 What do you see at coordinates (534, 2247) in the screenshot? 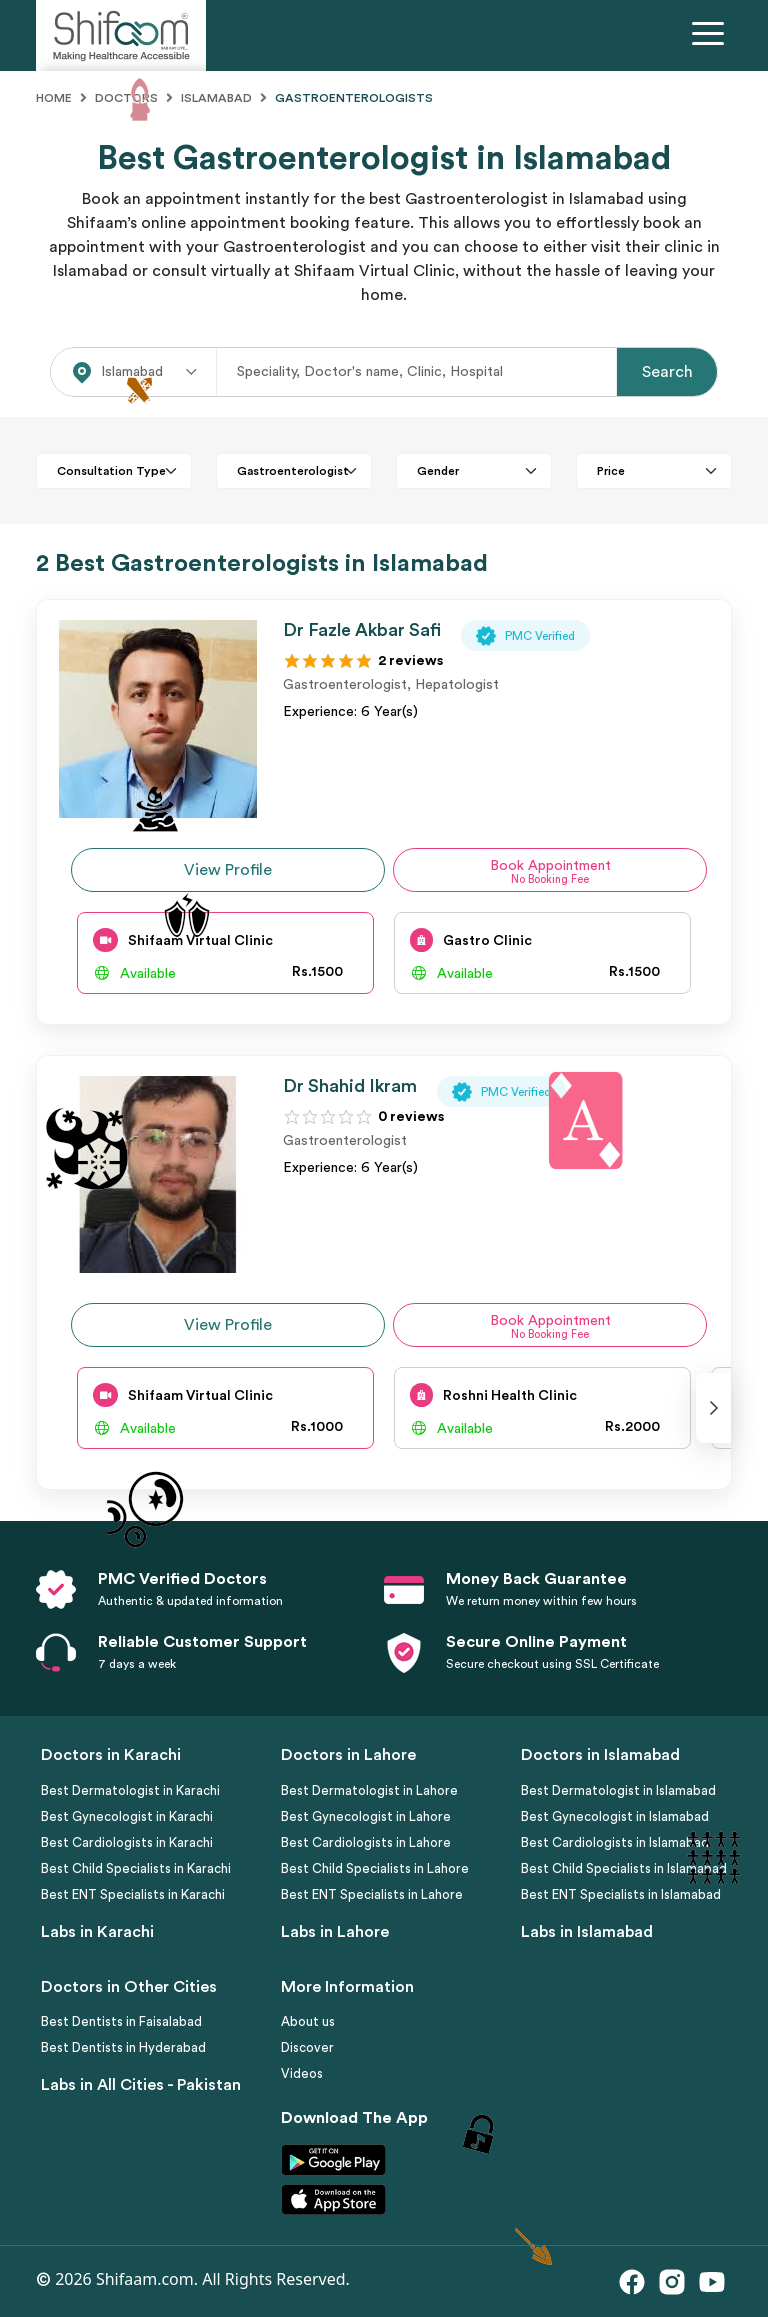
I see `equip arrow ammunition` at bounding box center [534, 2247].